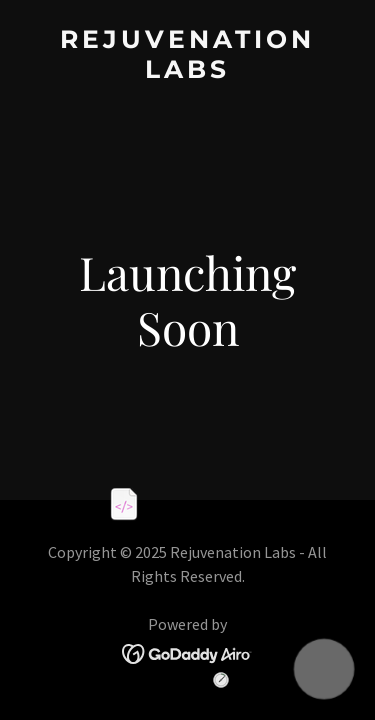  Describe the element at coordinates (221, 680) in the screenshot. I see `open sysprof system profiler` at that location.